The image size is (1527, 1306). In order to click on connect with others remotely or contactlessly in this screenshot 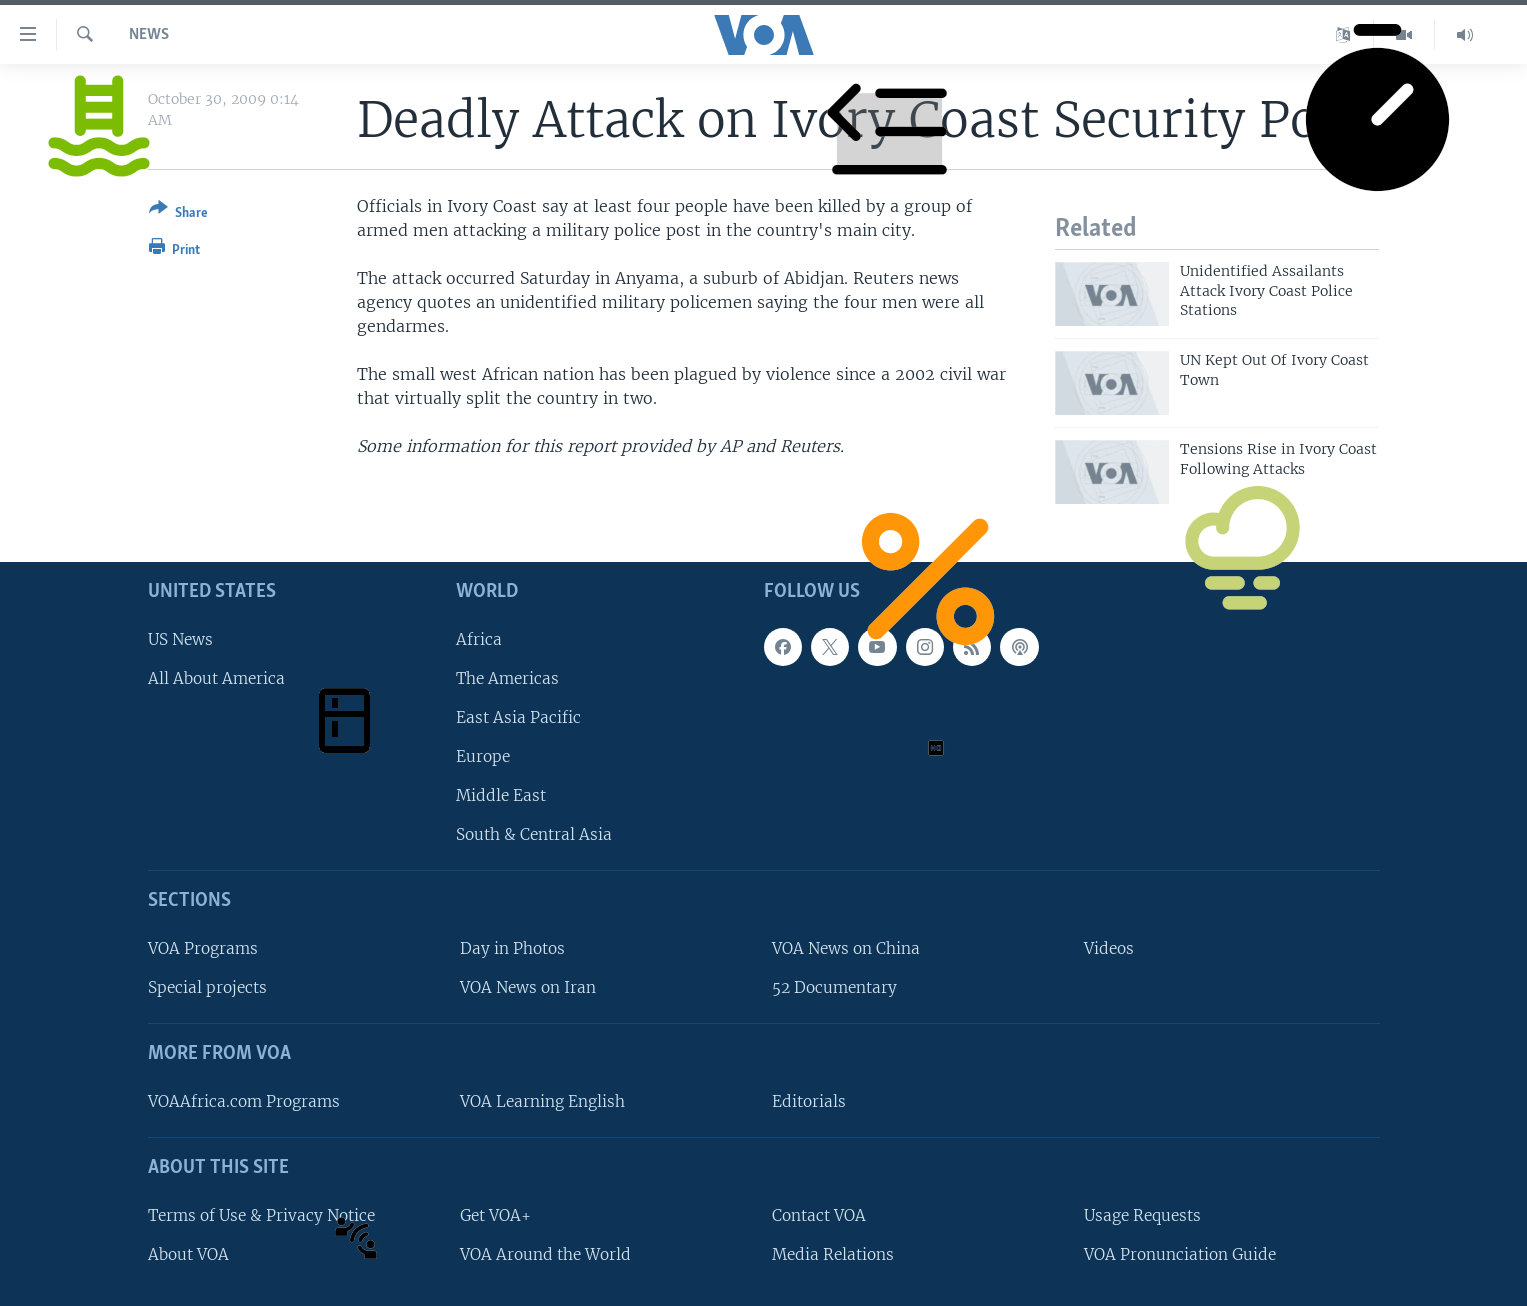, I will do `click(356, 1238)`.